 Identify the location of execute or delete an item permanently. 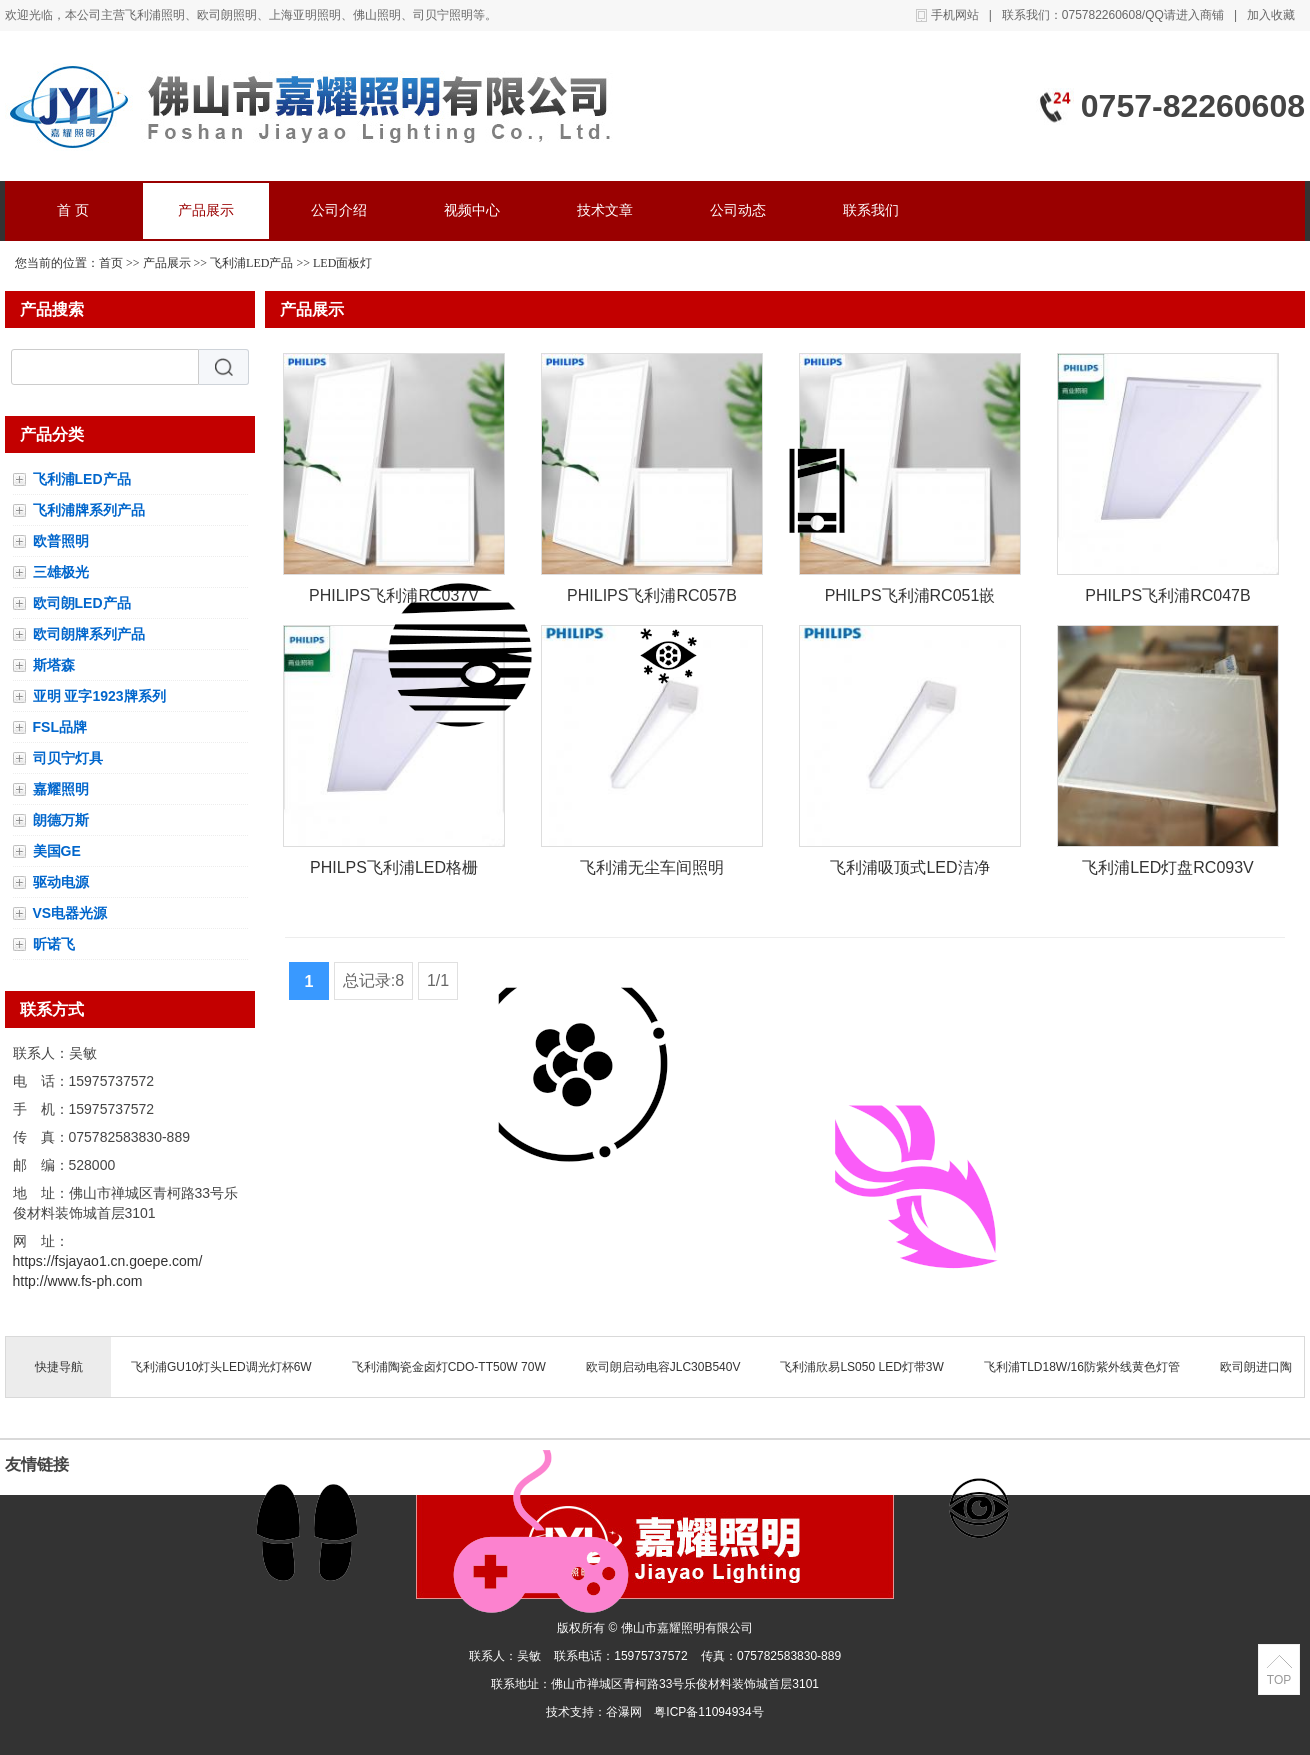
(816, 491).